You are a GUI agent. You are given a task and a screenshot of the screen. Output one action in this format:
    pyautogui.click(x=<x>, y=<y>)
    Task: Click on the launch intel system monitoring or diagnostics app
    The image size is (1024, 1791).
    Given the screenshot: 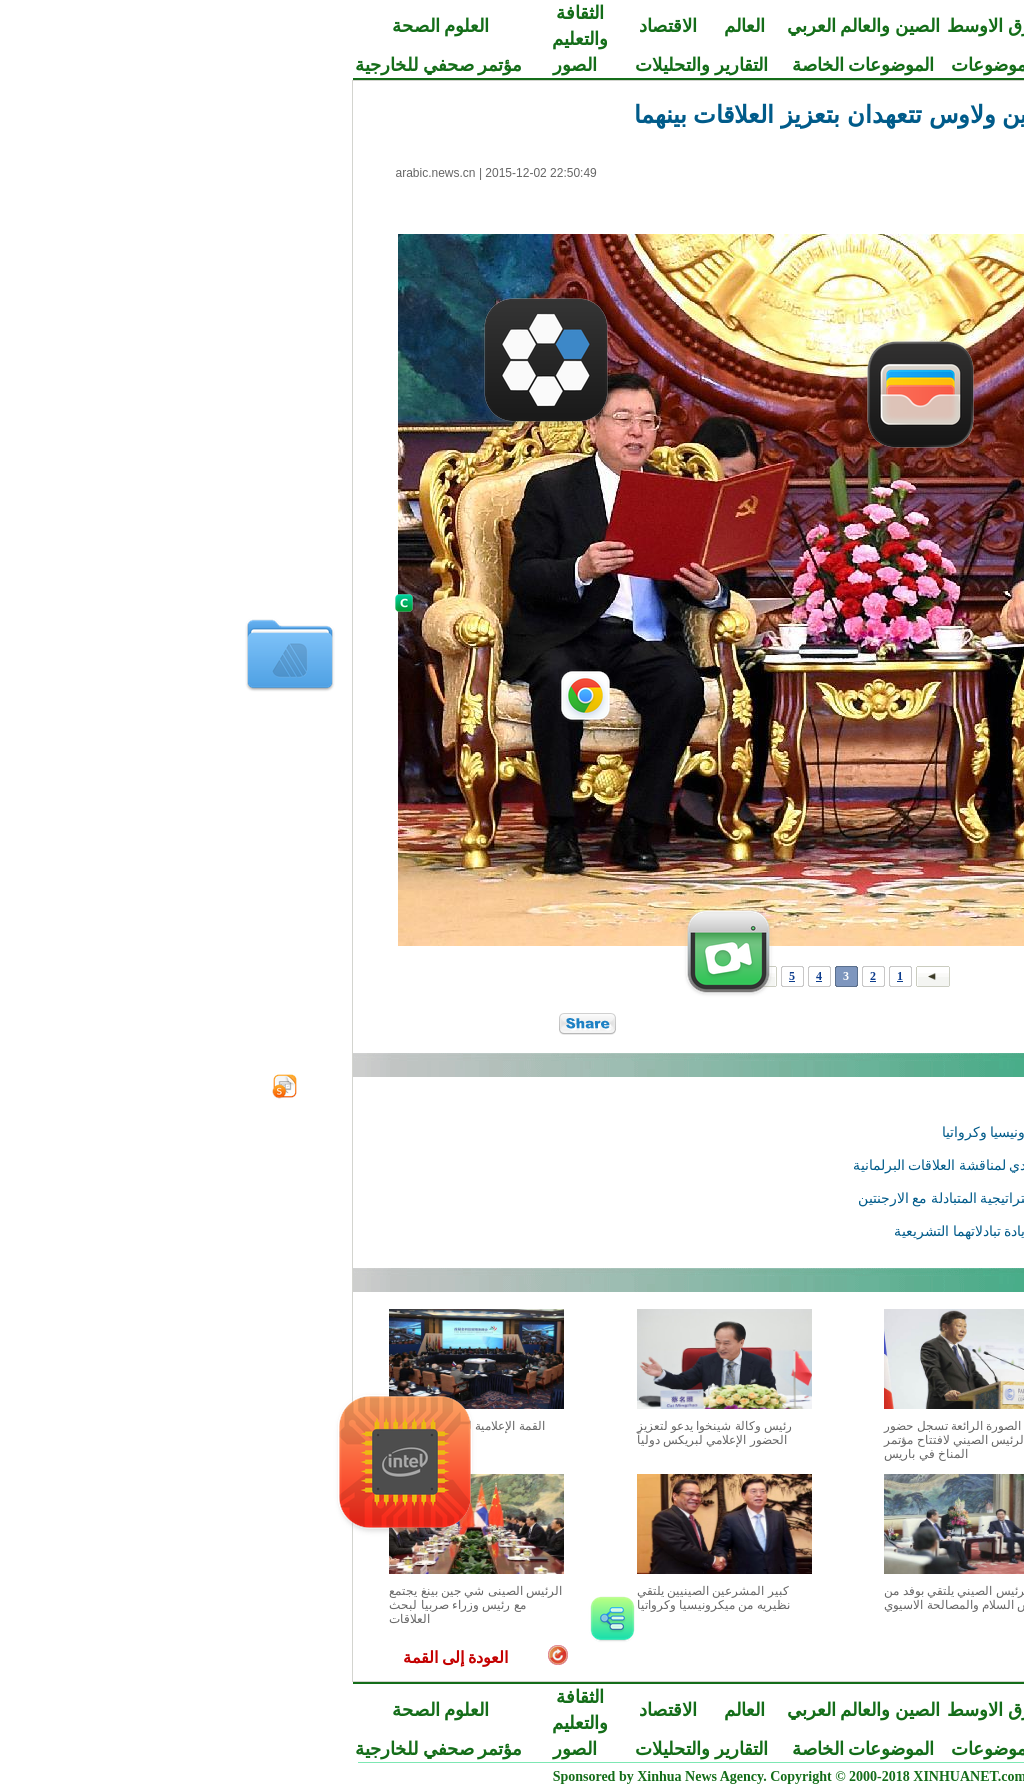 What is the action you would take?
    pyautogui.click(x=405, y=1462)
    